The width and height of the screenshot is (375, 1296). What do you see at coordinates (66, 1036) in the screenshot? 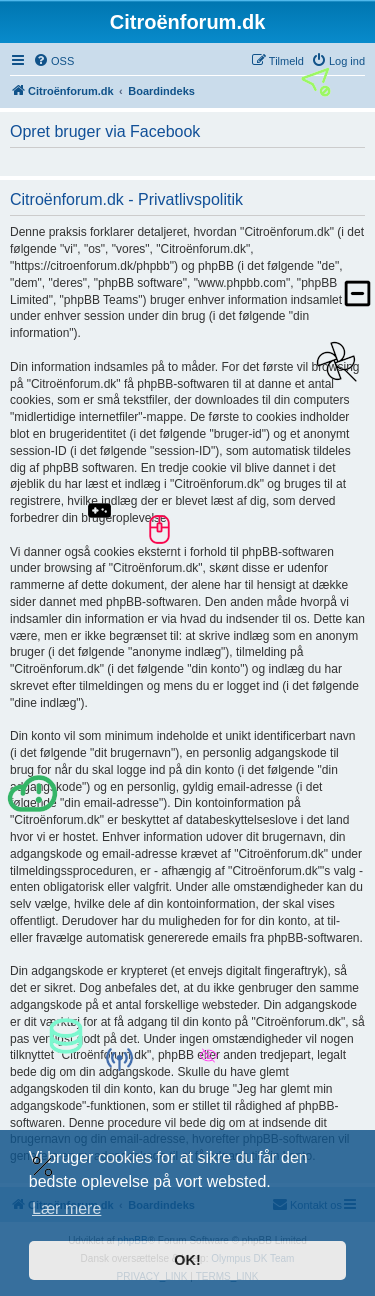
I see `access database or data storage` at bounding box center [66, 1036].